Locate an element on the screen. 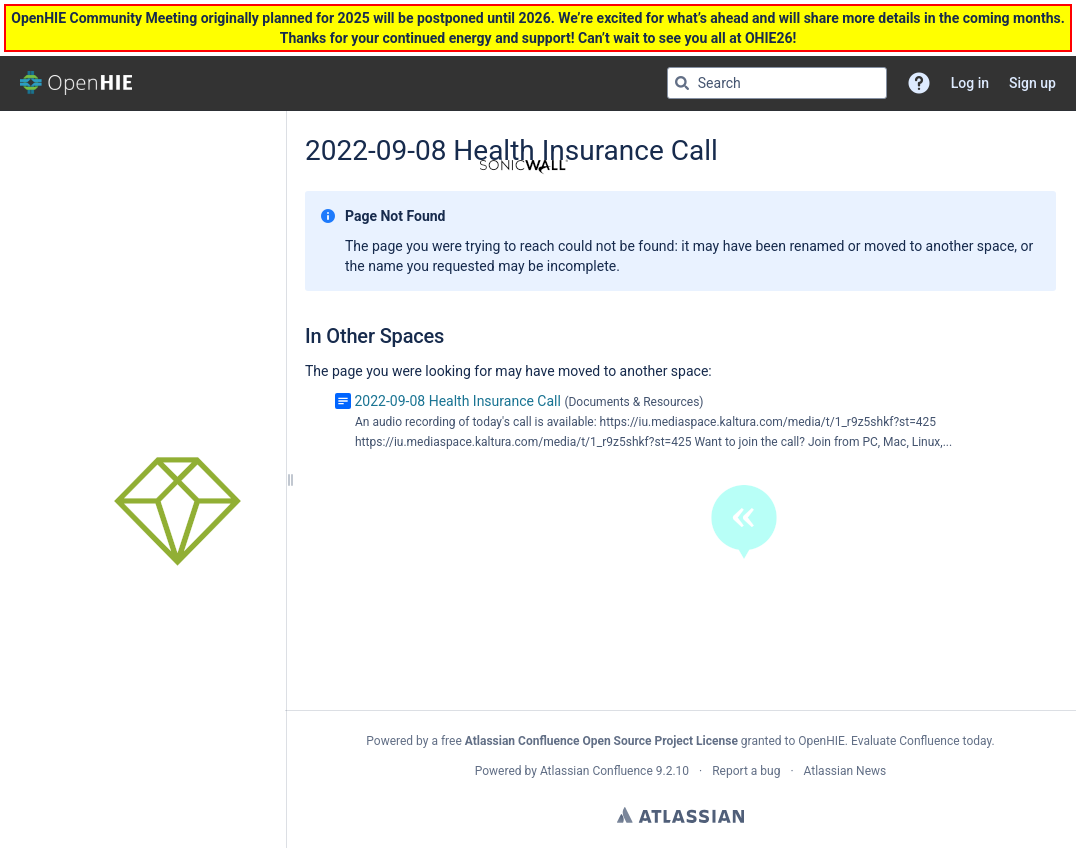 The image size is (1076, 848). visit the les libraires bookstore platform is located at coordinates (744, 522).